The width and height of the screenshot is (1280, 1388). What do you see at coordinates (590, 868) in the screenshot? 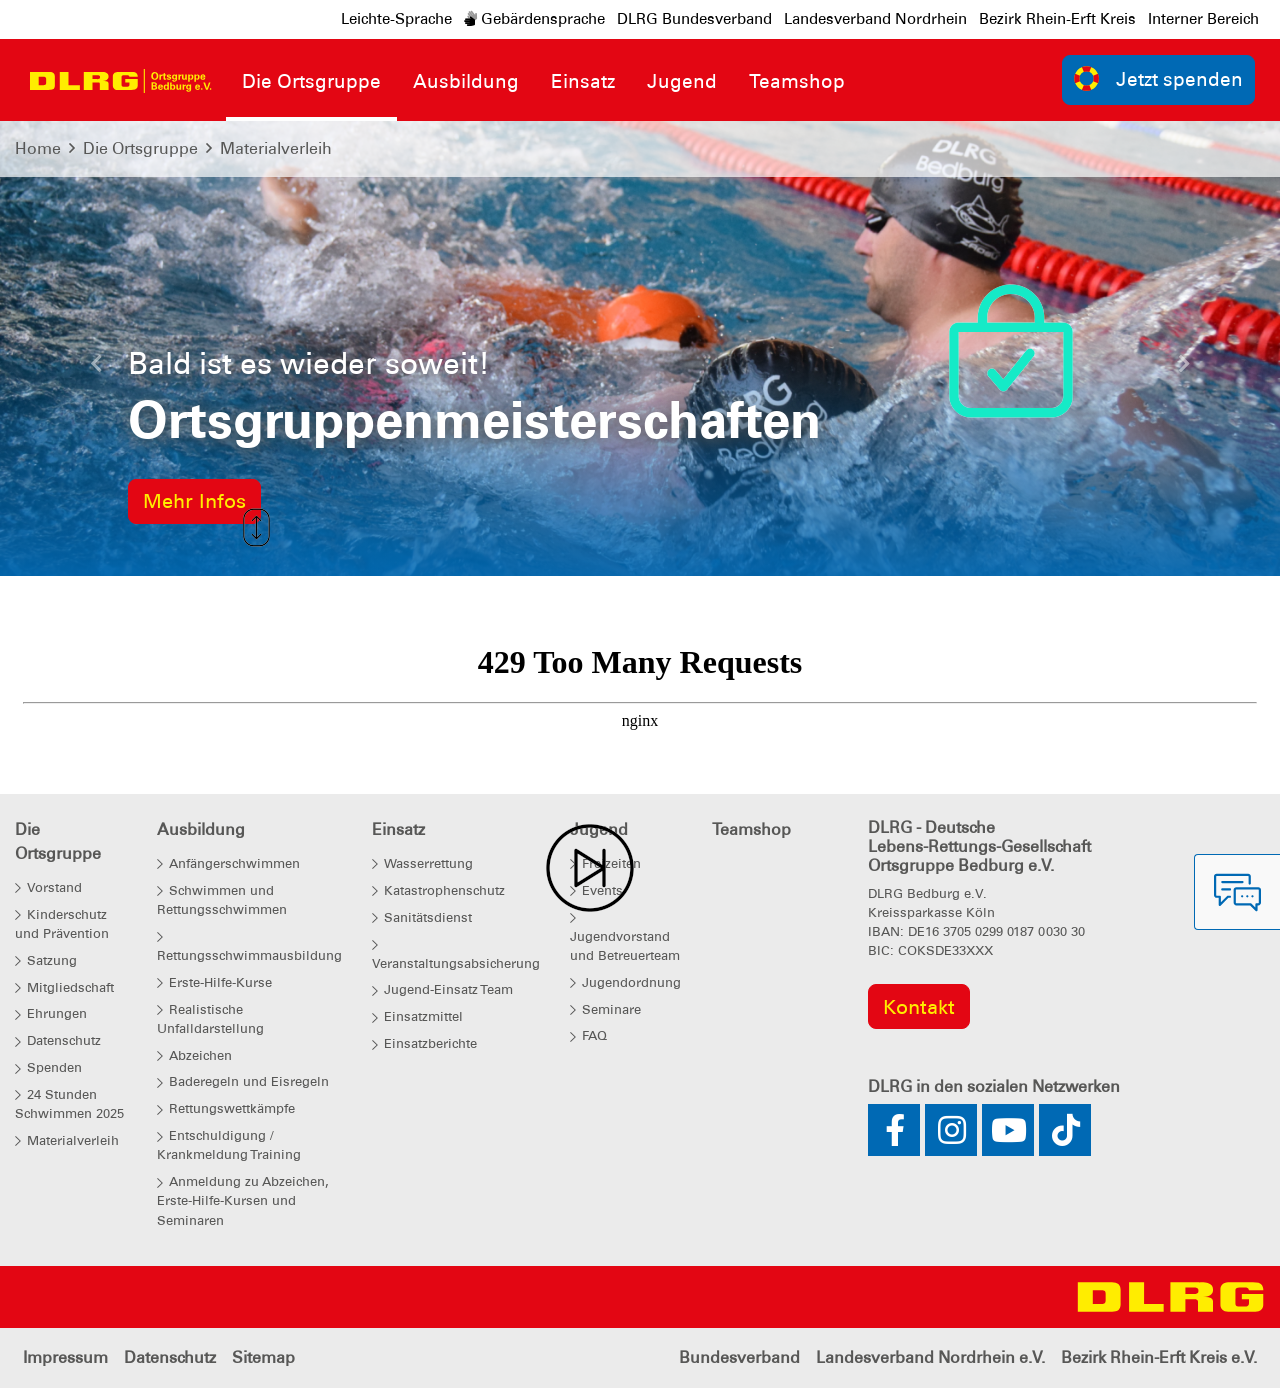
I see `skip to the next track` at bounding box center [590, 868].